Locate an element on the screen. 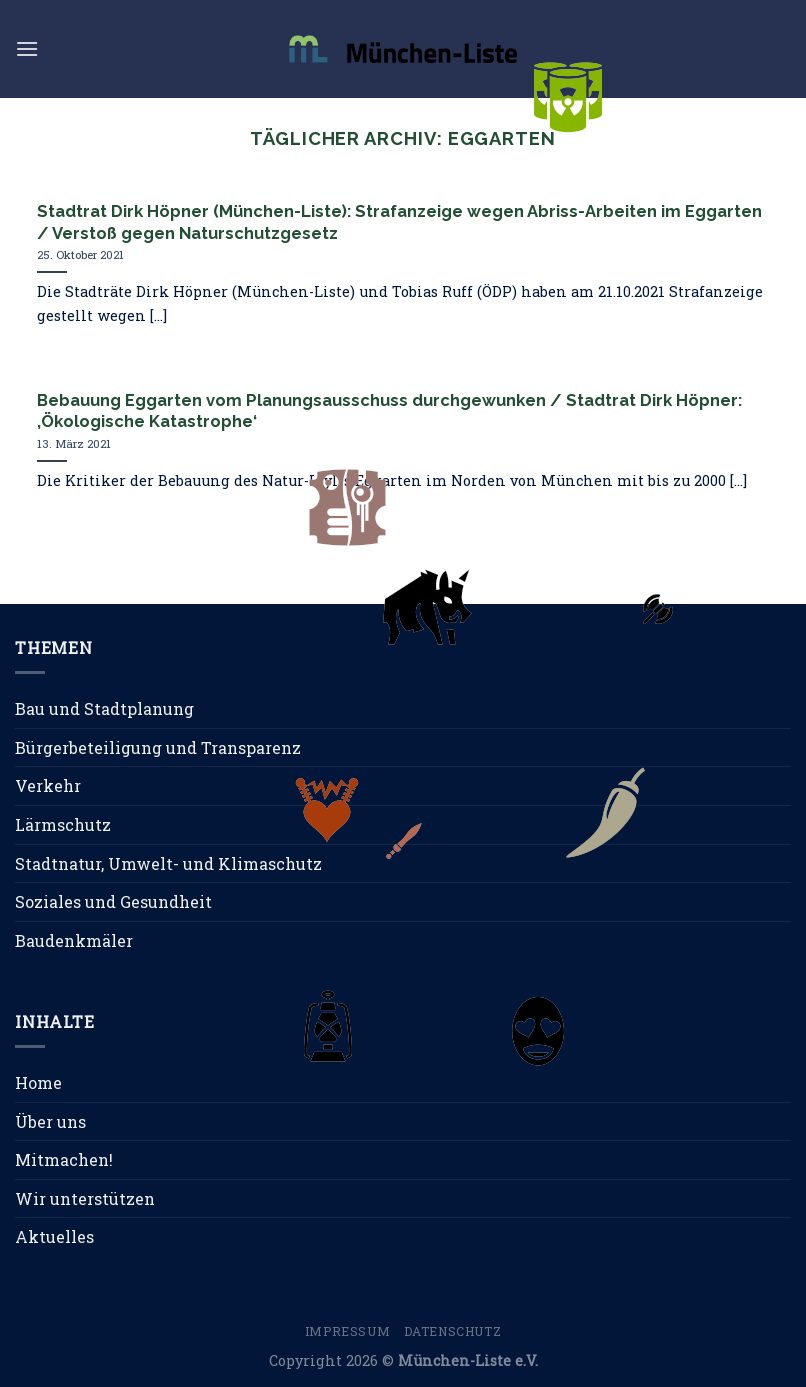  equip or select a battle axe weapon is located at coordinates (658, 609).